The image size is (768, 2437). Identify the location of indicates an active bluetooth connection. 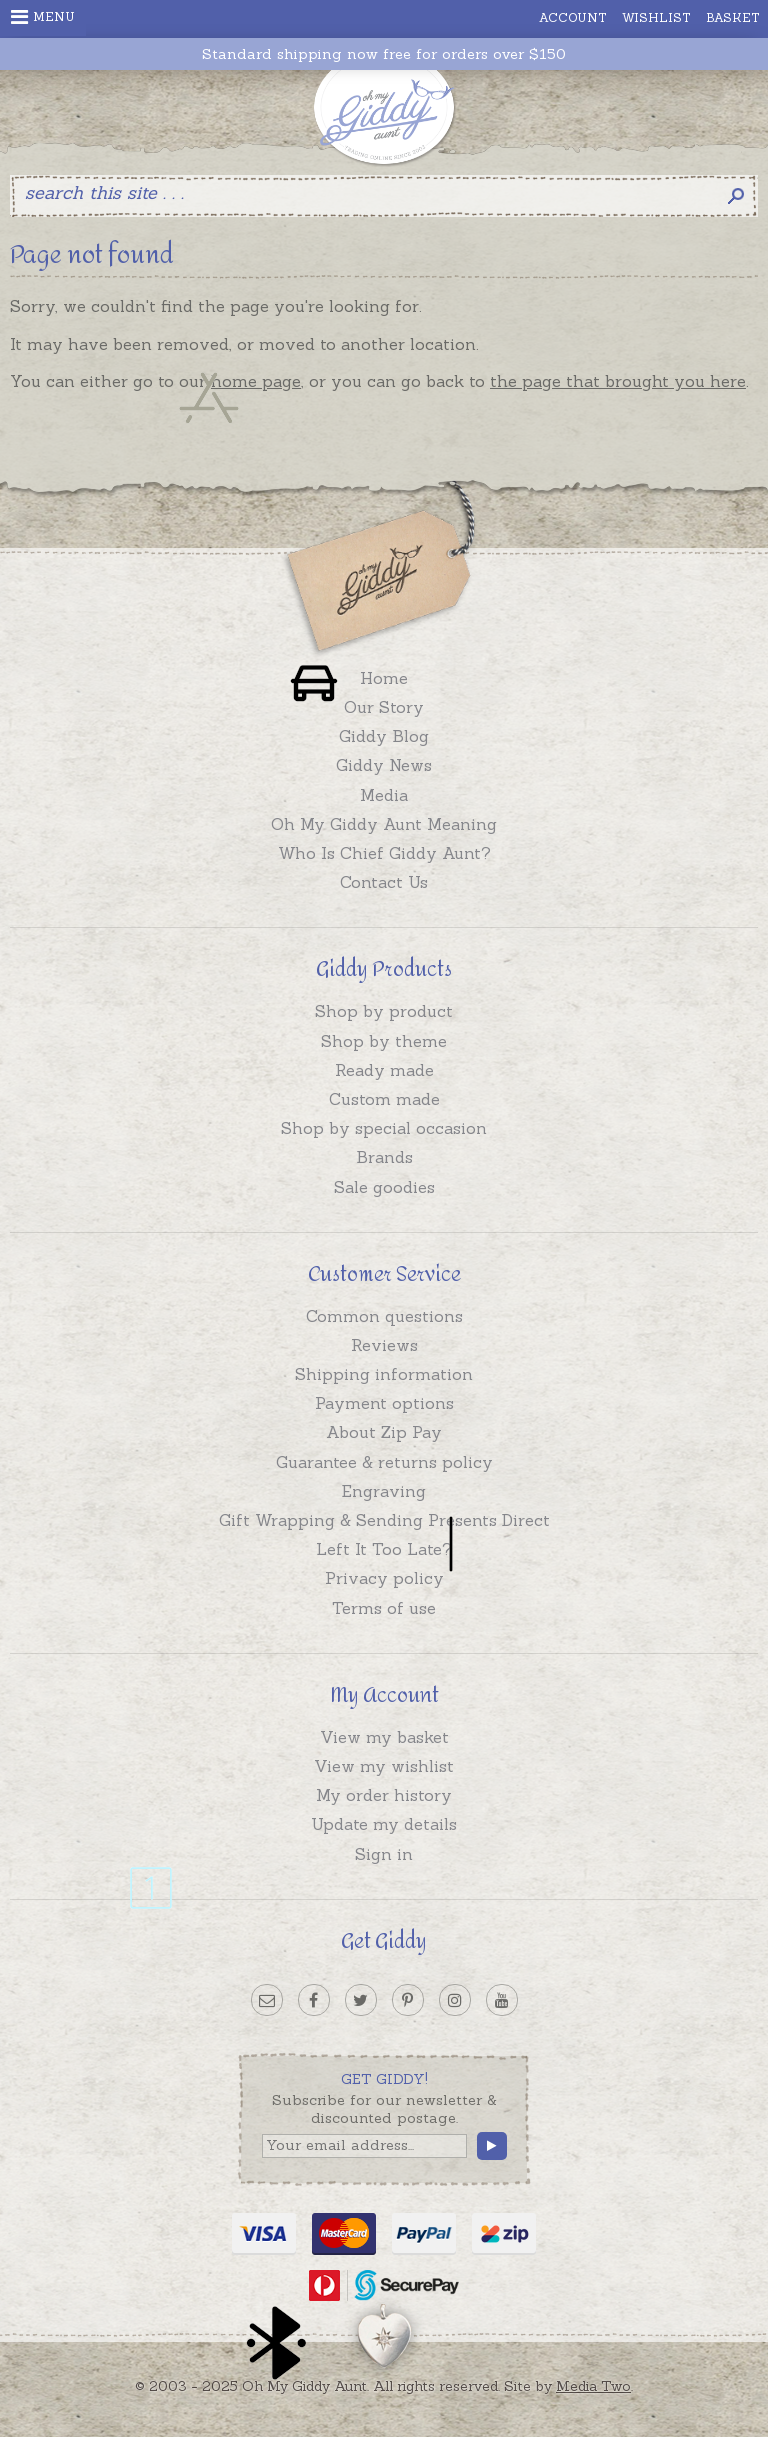
(275, 2343).